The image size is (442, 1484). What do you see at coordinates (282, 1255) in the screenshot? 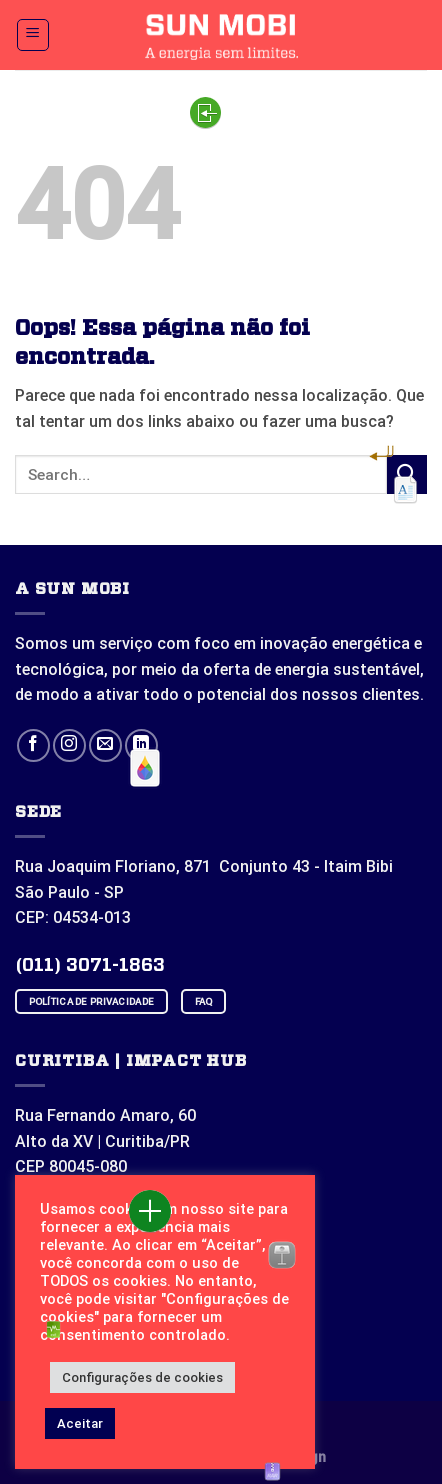
I see `open Keynote to create or edit presentations` at bounding box center [282, 1255].